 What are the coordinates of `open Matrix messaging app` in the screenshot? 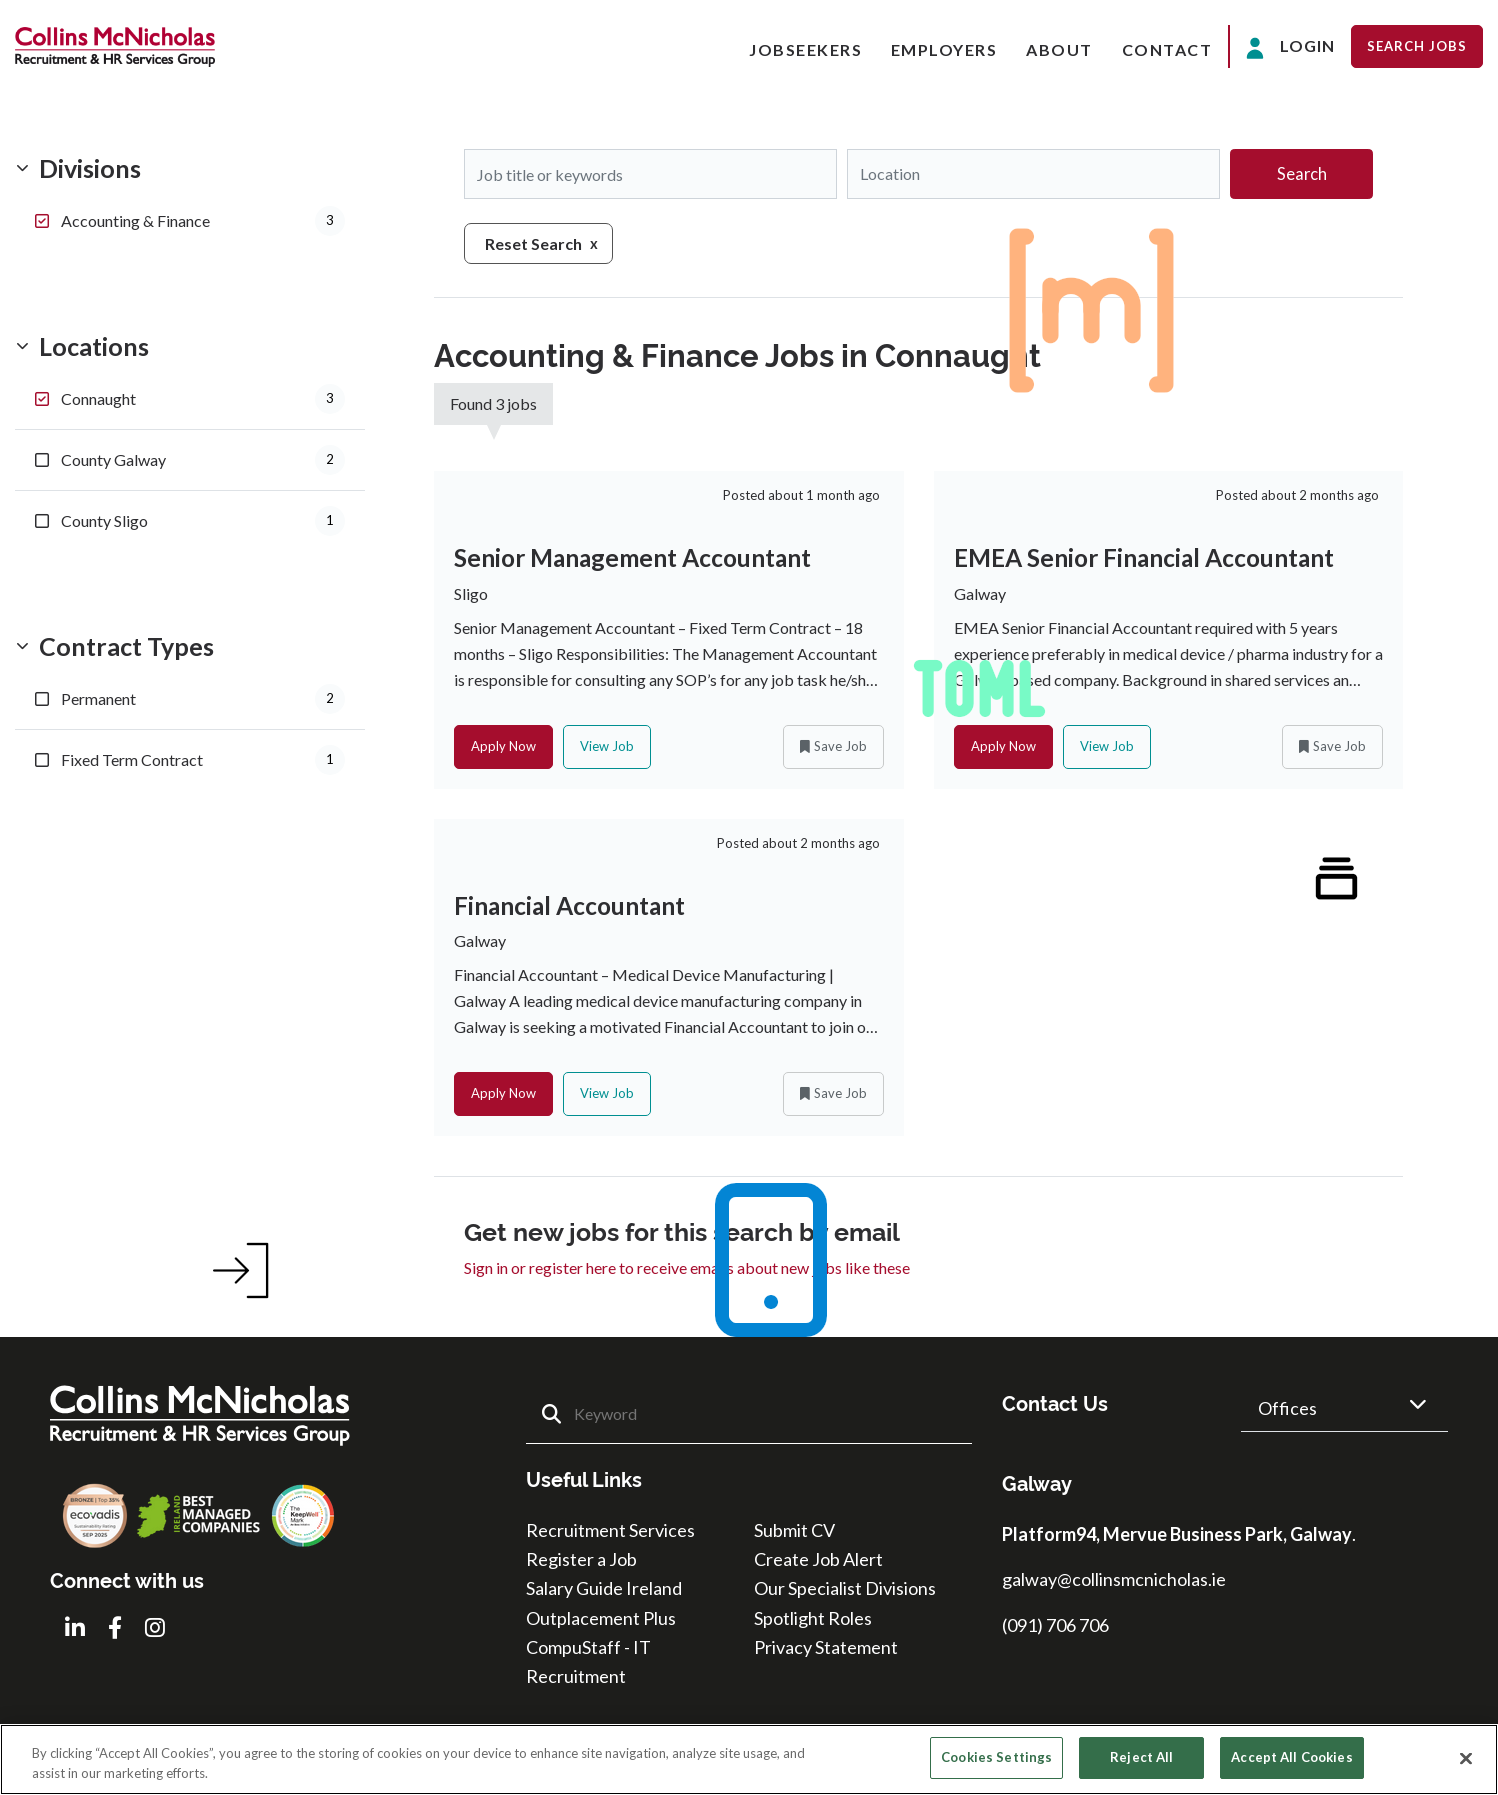 It's located at (1091, 310).